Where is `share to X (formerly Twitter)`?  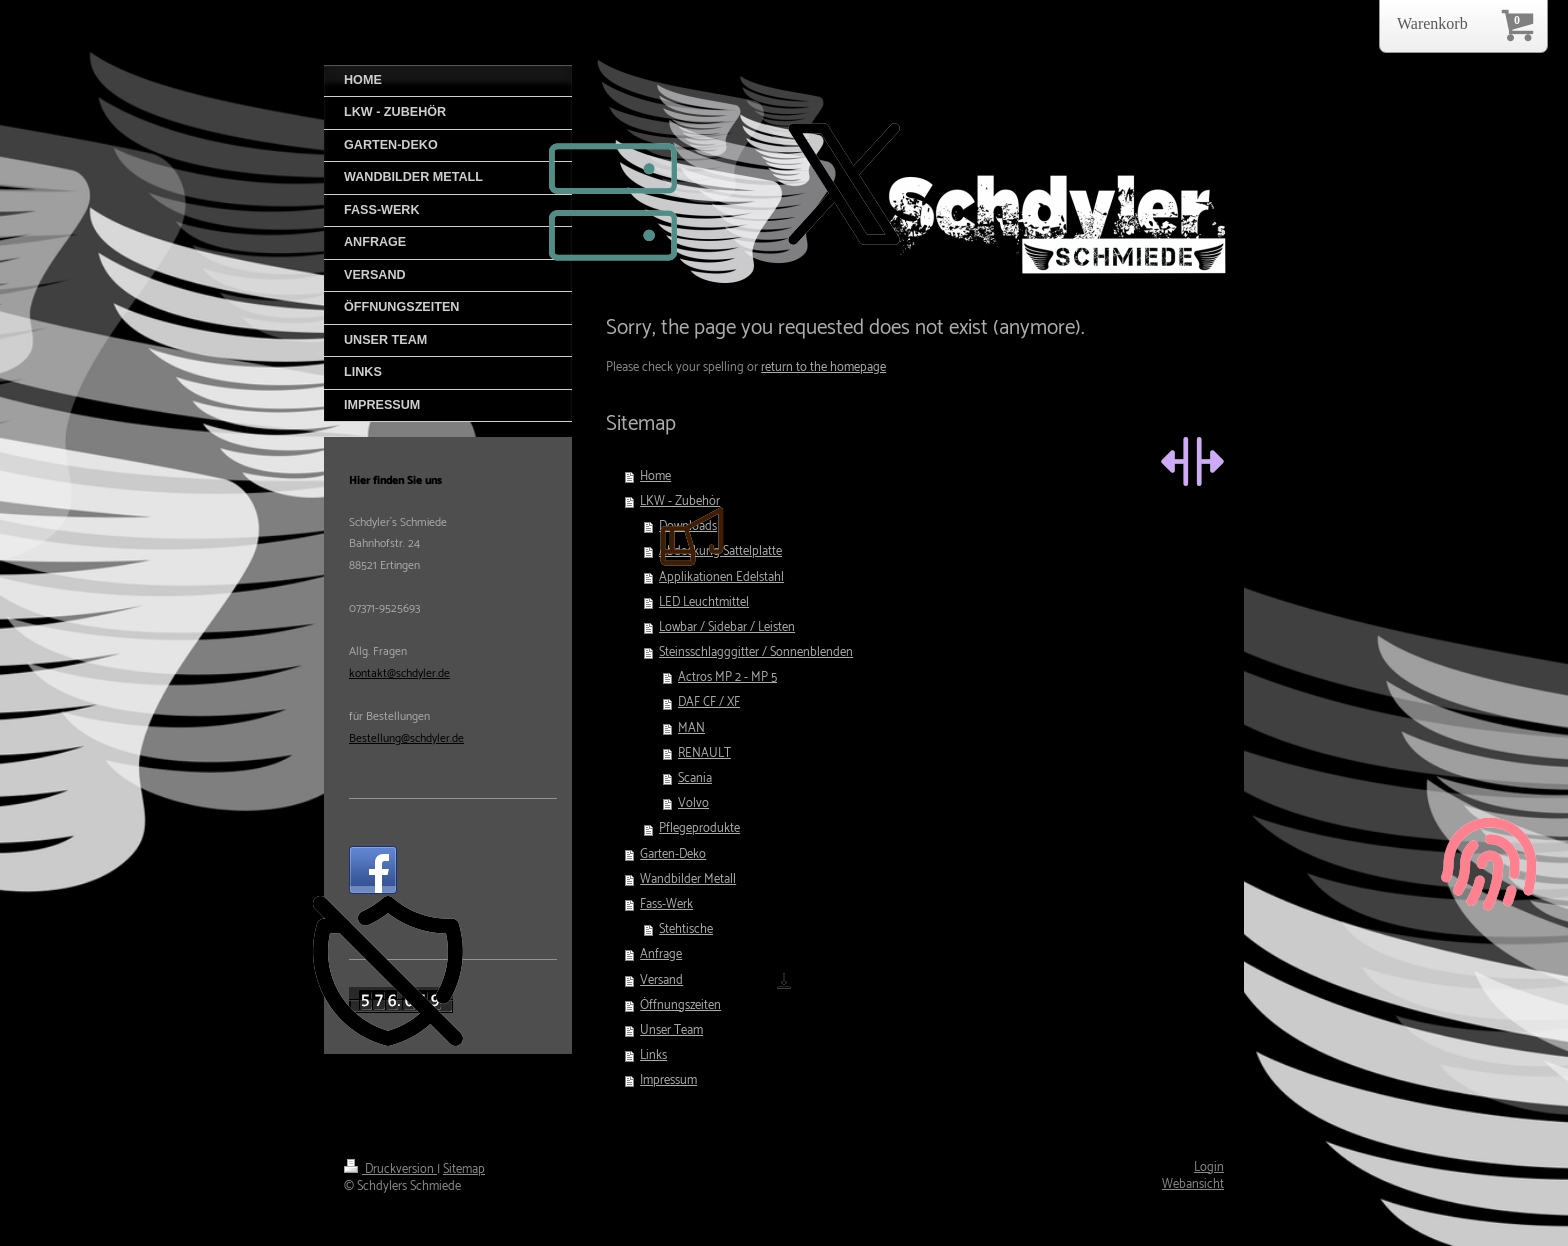
share to X (formerly Twitter) is located at coordinates (844, 184).